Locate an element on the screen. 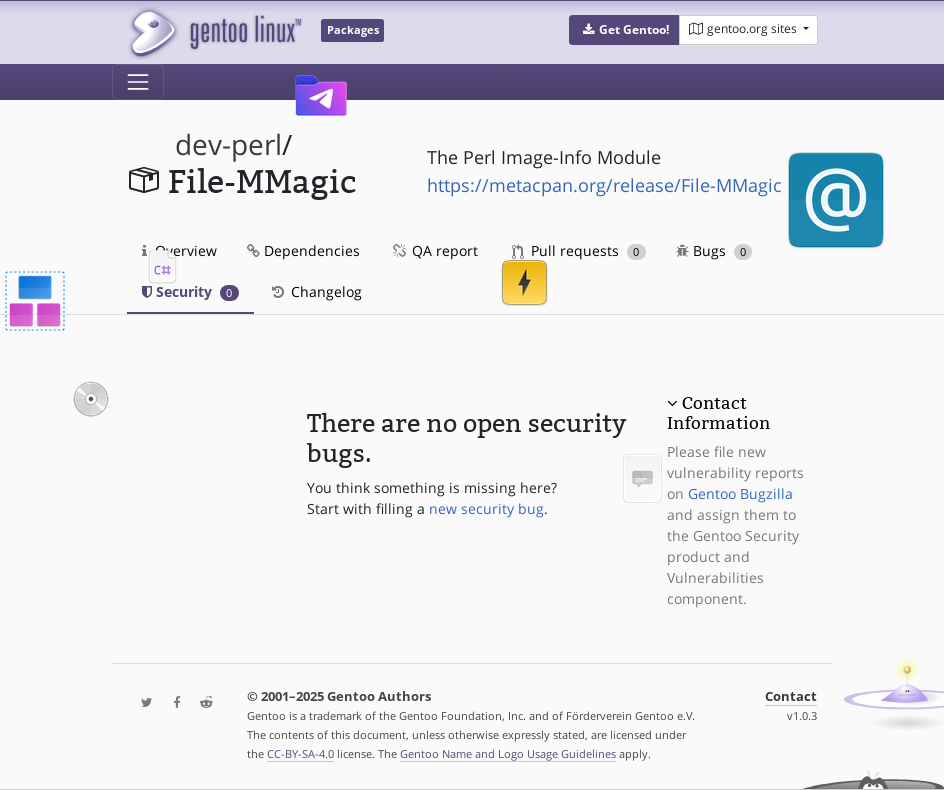 This screenshot has width=944, height=790. open power management settings is located at coordinates (524, 282).